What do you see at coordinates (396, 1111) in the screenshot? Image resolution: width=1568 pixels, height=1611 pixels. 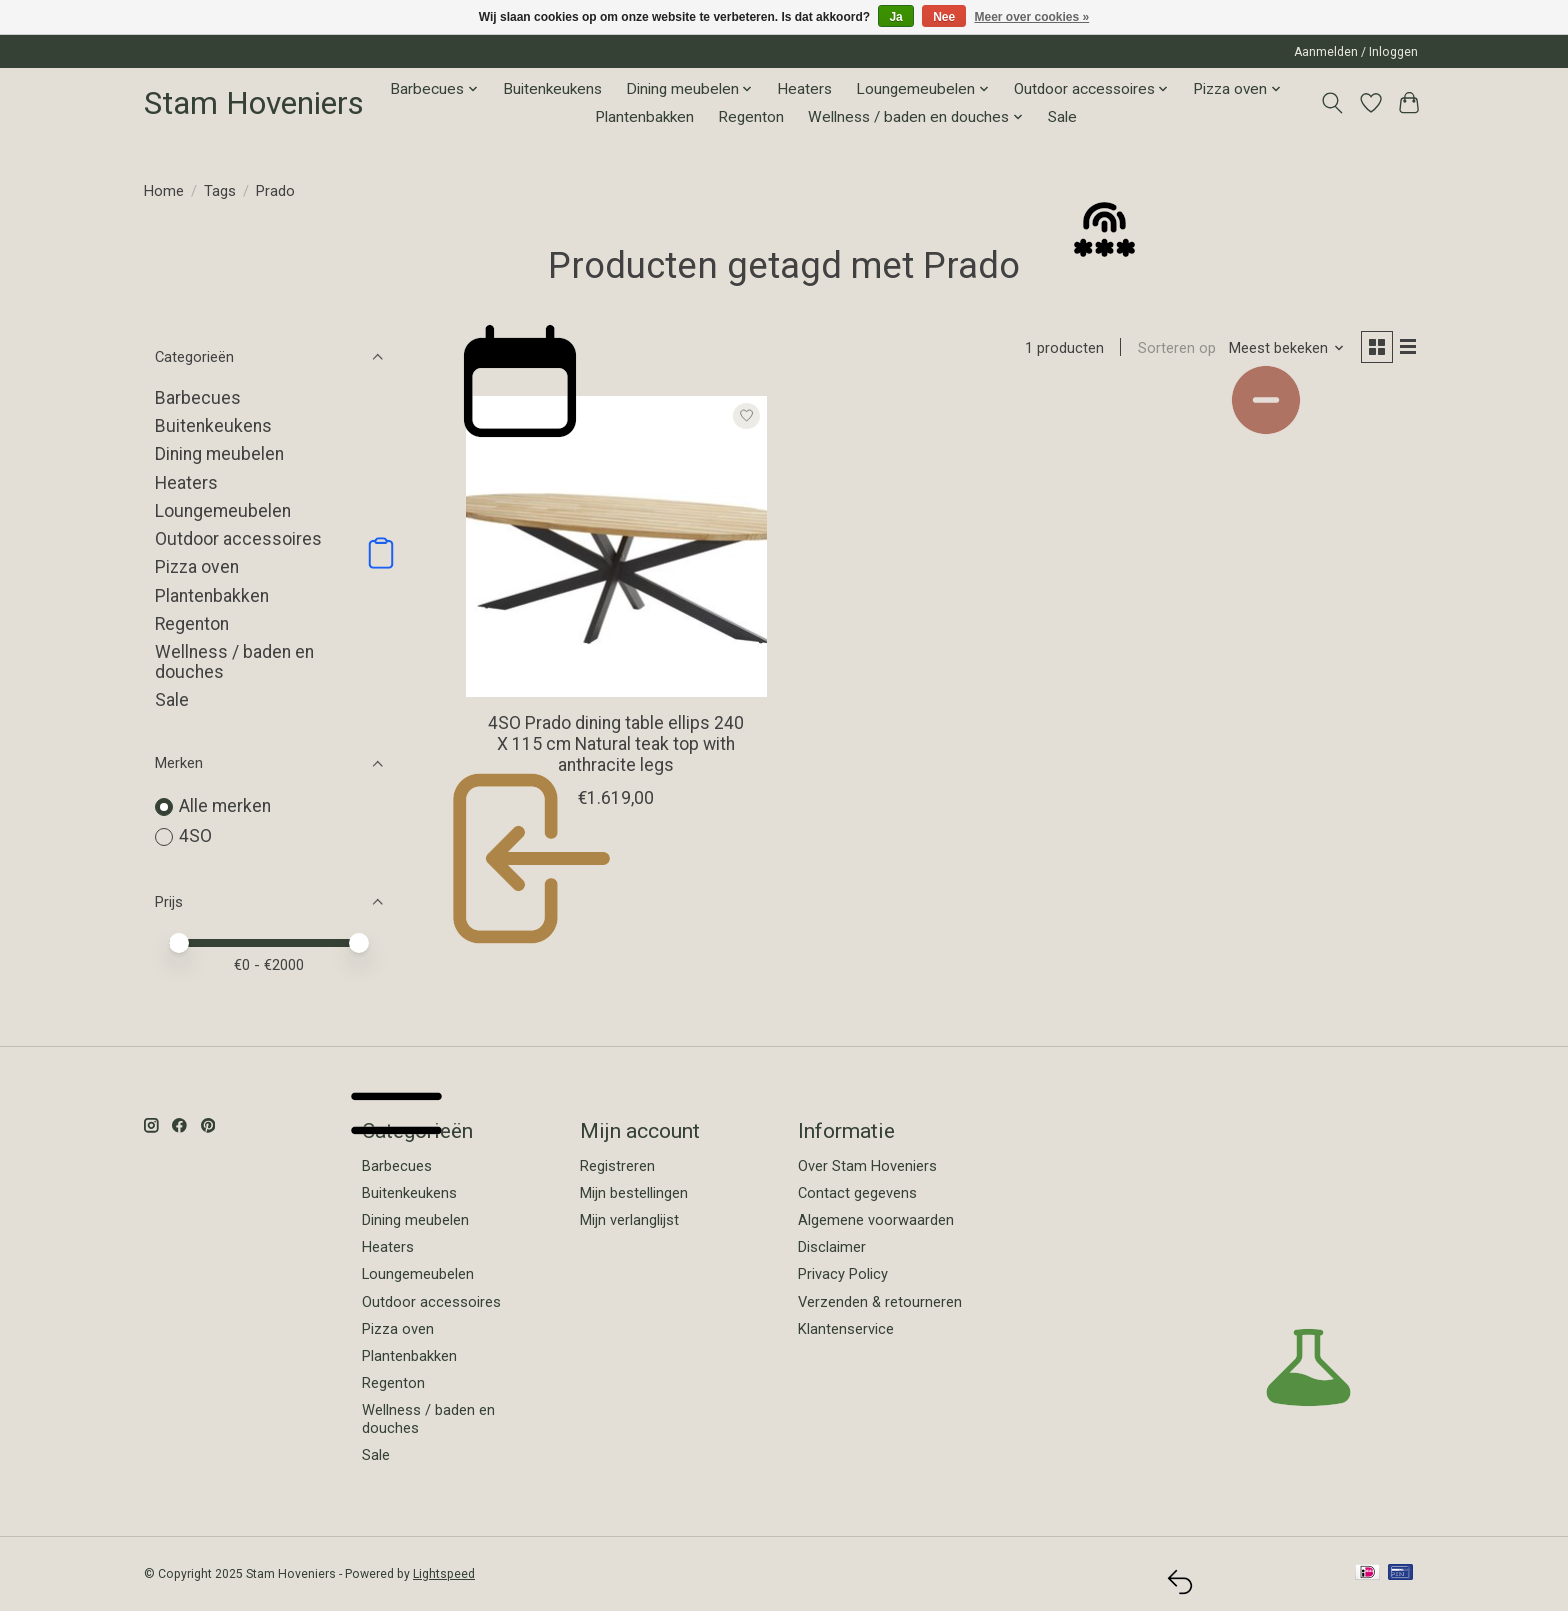 I see `open navigation menu` at bounding box center [396, 1111].